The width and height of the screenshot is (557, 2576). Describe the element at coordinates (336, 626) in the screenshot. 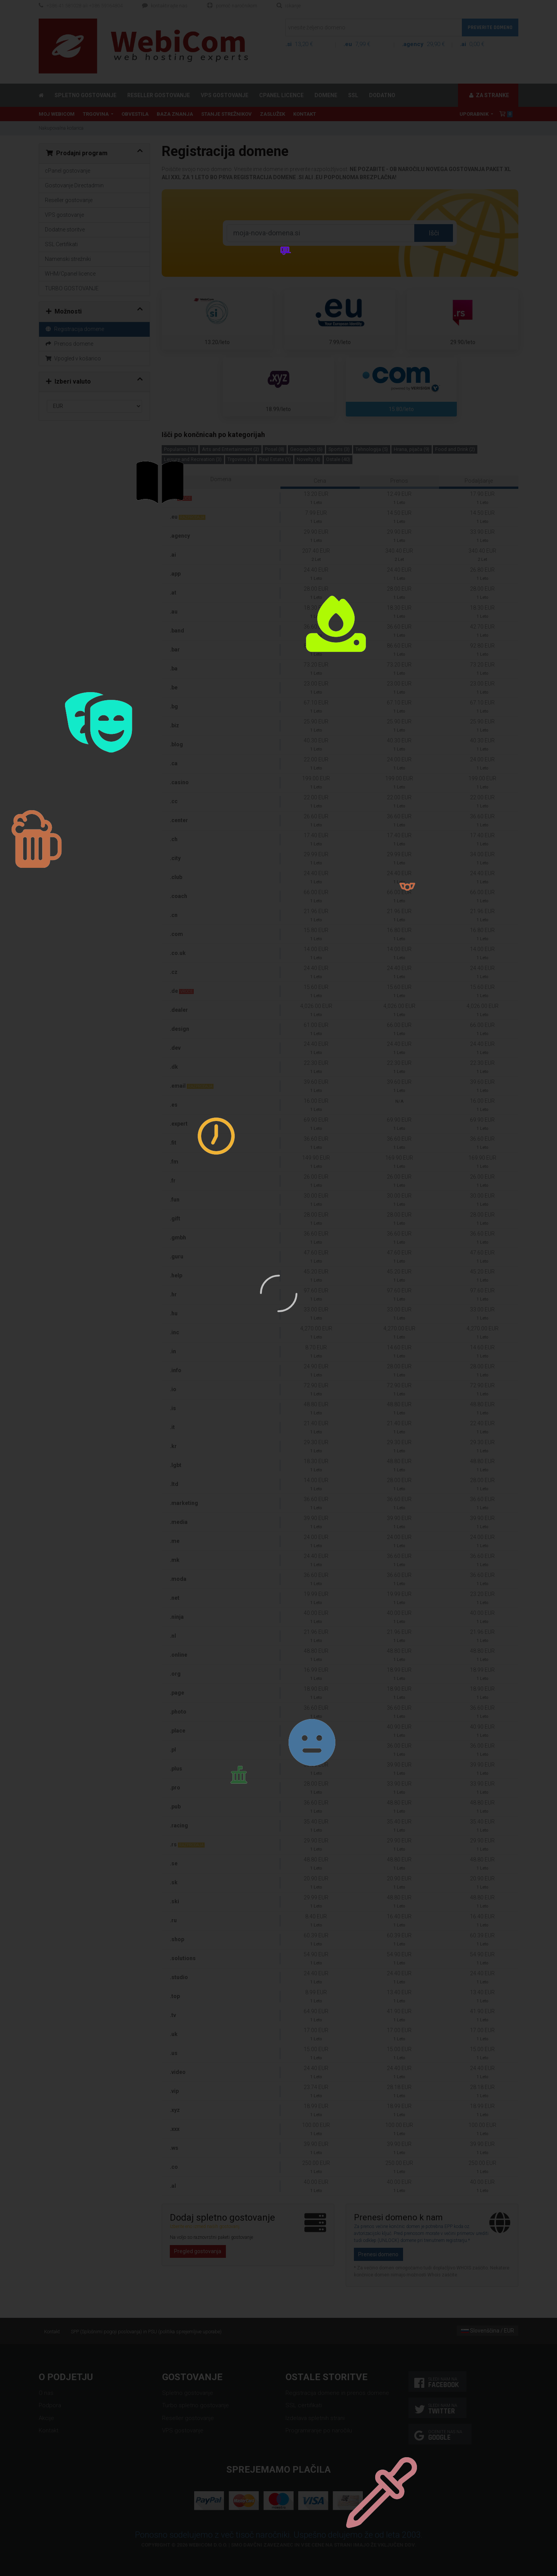

I see `access stove or cooking settings` at that location.